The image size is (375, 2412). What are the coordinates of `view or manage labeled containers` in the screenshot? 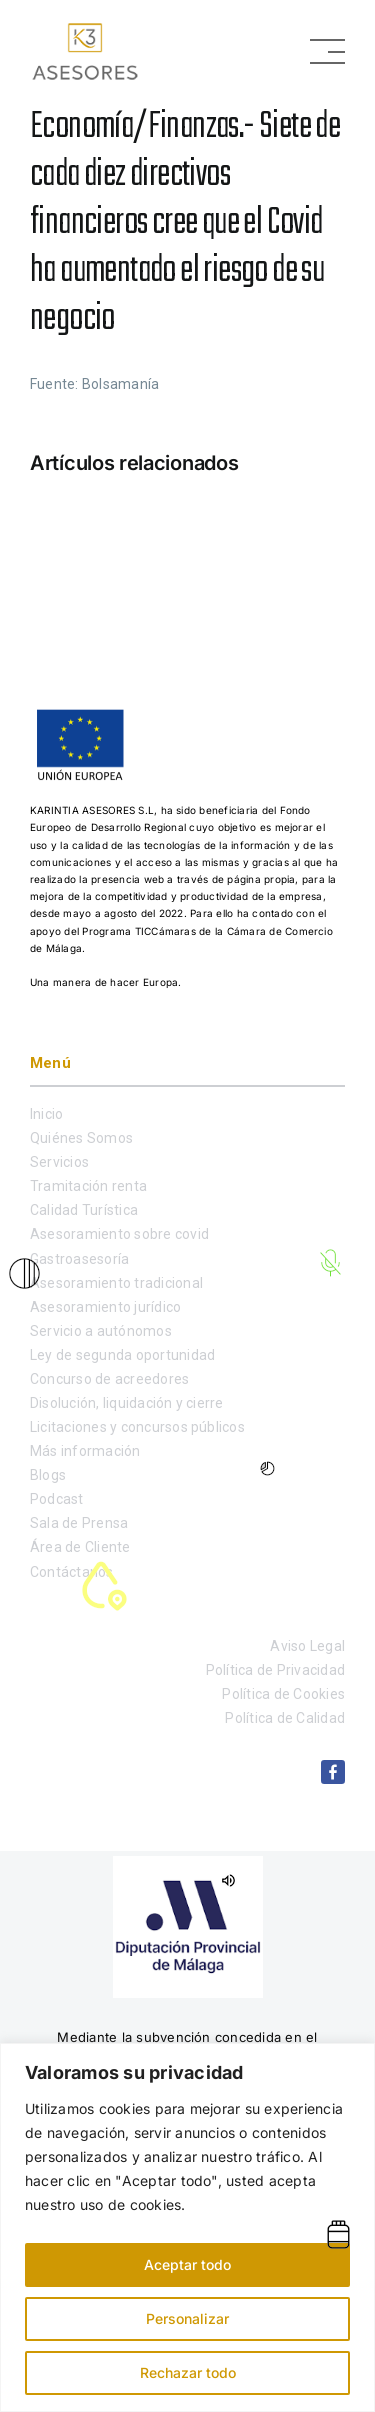 It's located at (338, 2234).